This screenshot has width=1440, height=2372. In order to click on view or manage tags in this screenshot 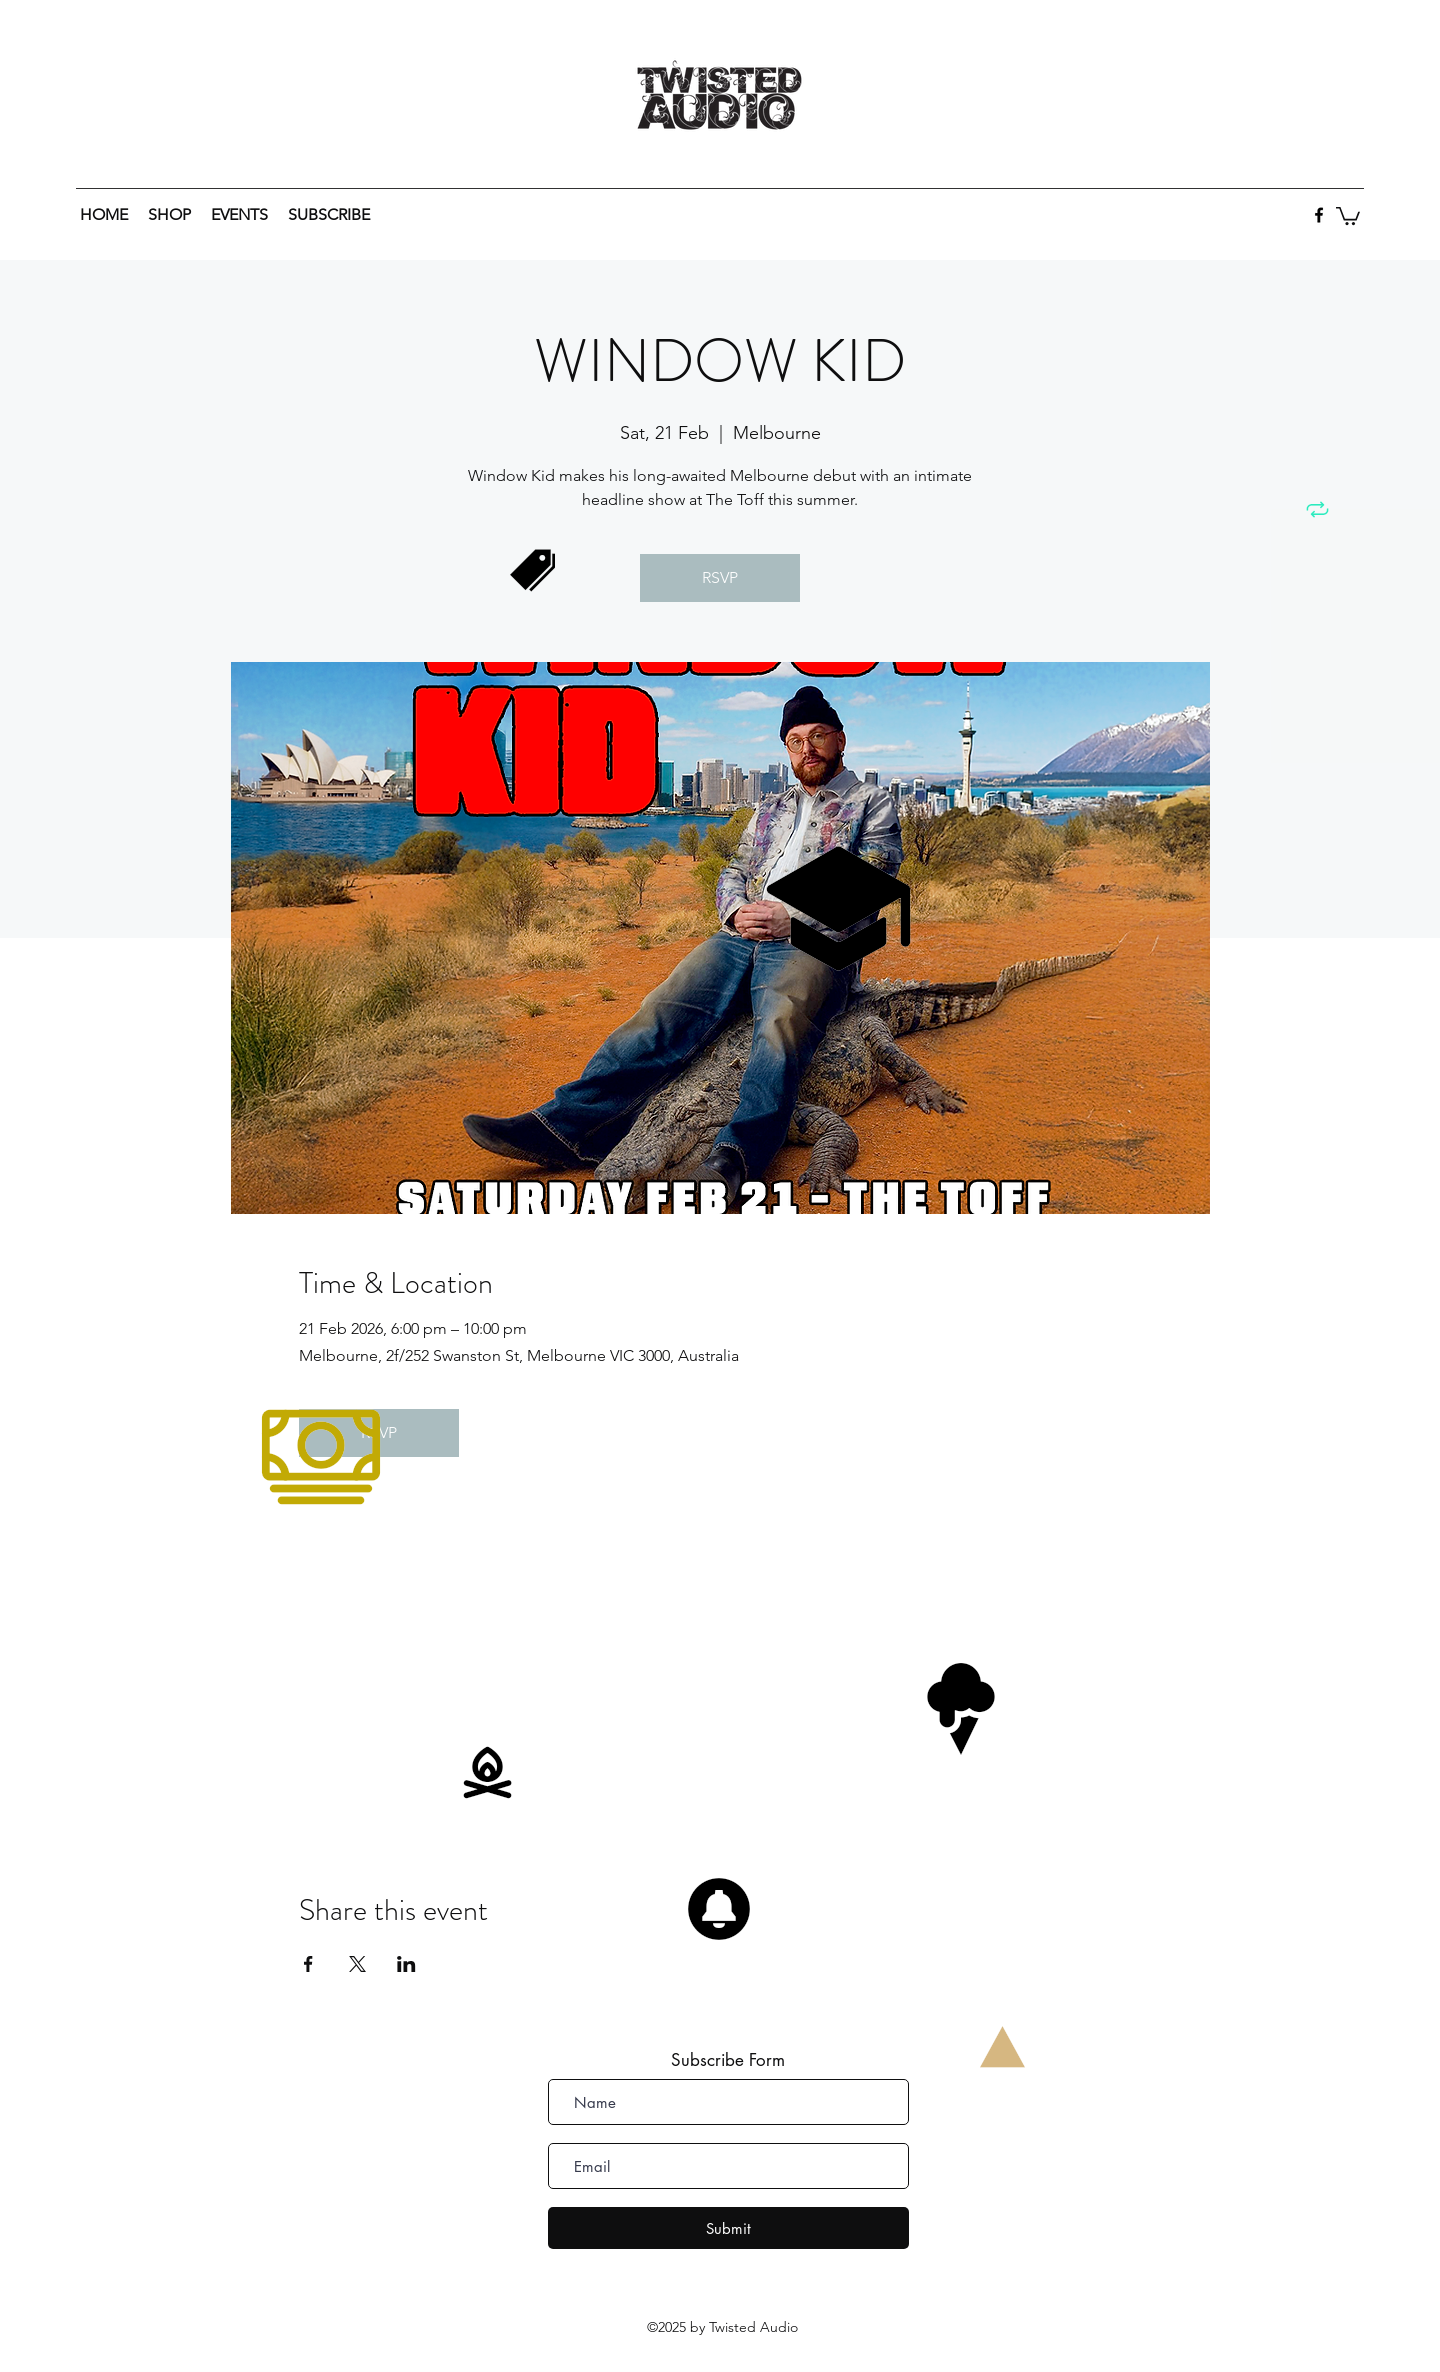, I will do `click(532, 570)`.